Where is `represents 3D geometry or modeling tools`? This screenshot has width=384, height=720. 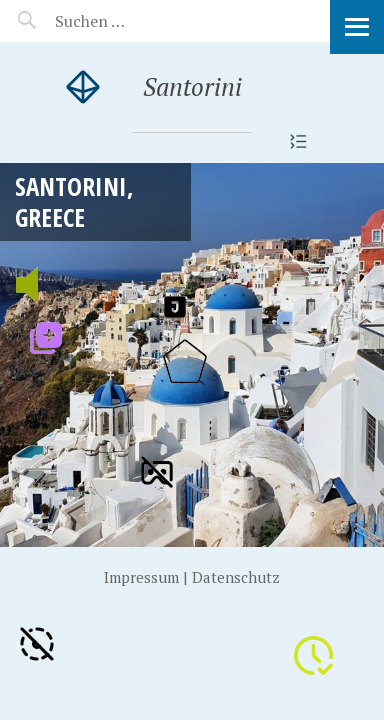
represents 3D geometry or modeling tools is located at coordinates (83, 87).